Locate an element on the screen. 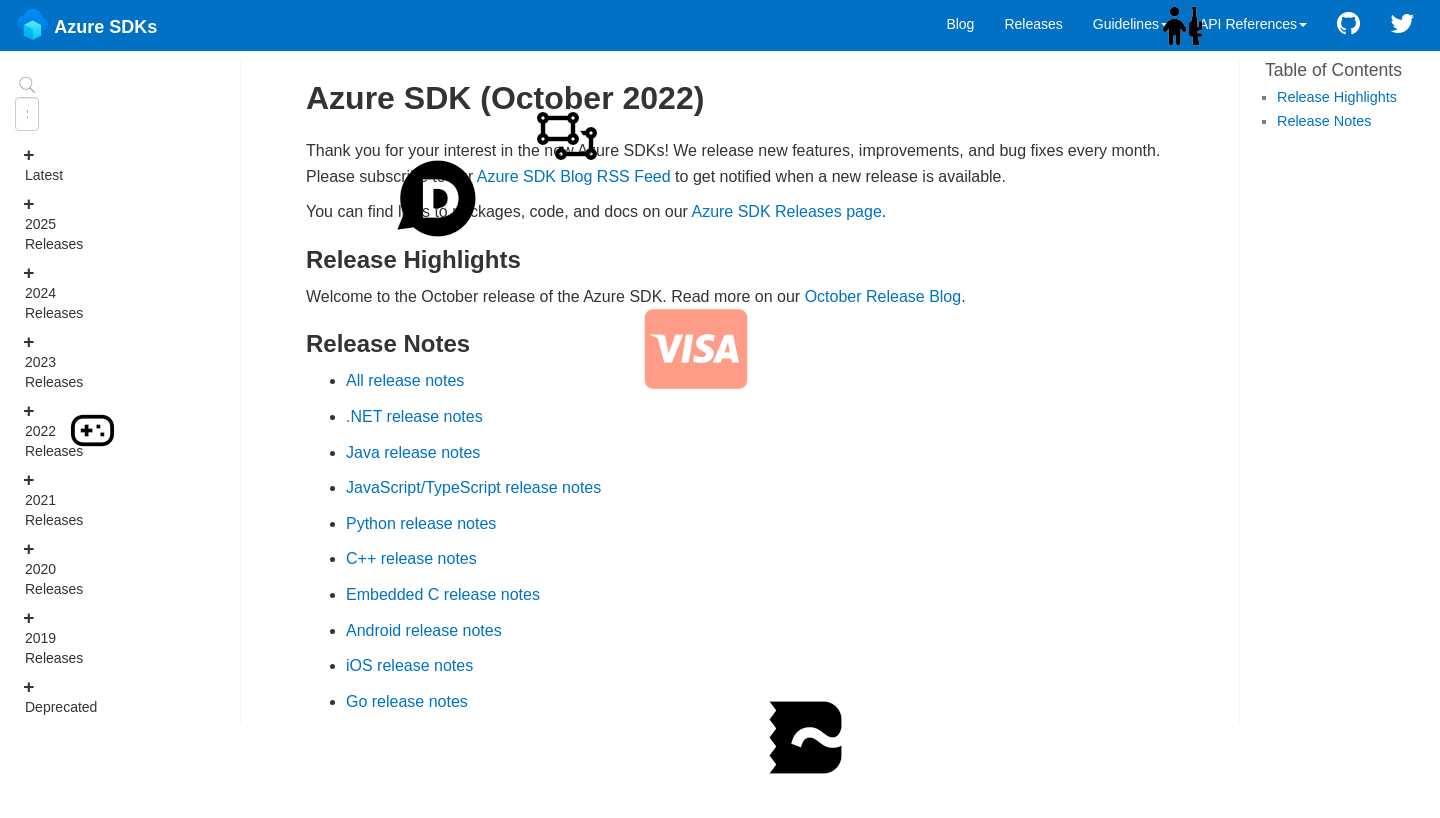 The width and height of the screenshot is (1440, 818). disqus commenting platform logo is located at coordinates (437, 198).